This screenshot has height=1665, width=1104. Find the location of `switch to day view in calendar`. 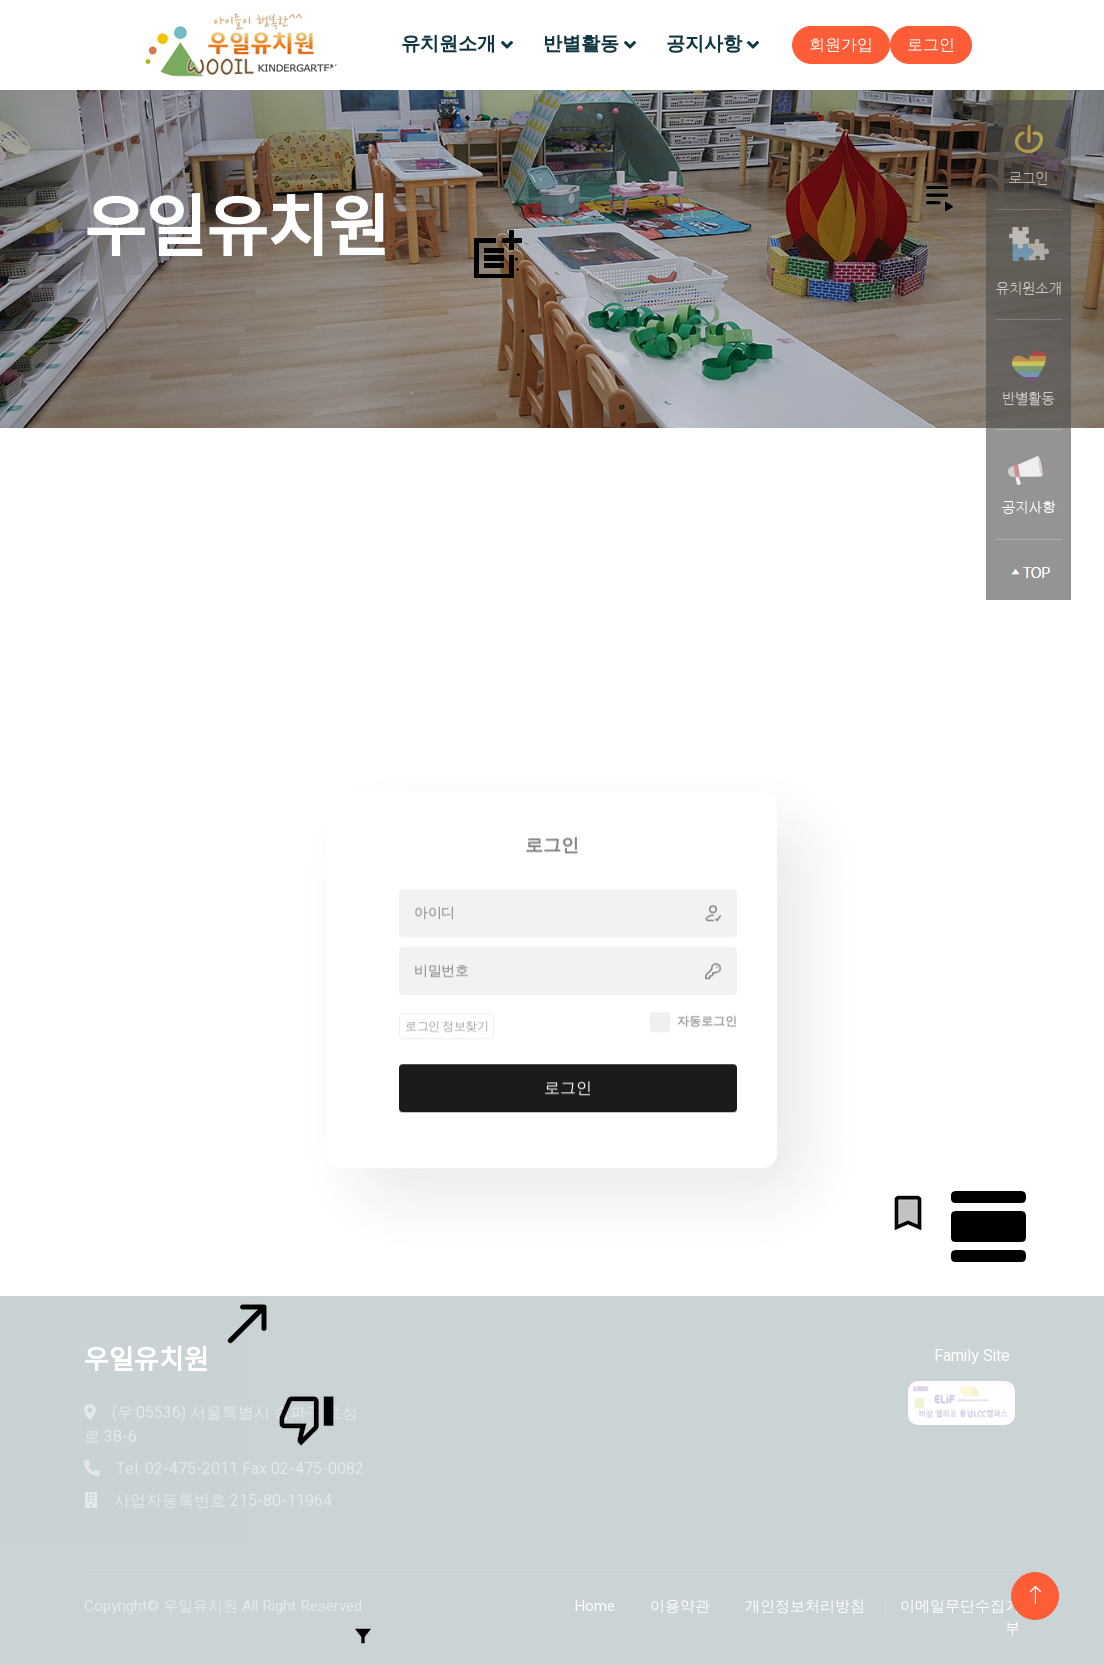

switch to day view in calendar is located at coordinates (990, 1226).